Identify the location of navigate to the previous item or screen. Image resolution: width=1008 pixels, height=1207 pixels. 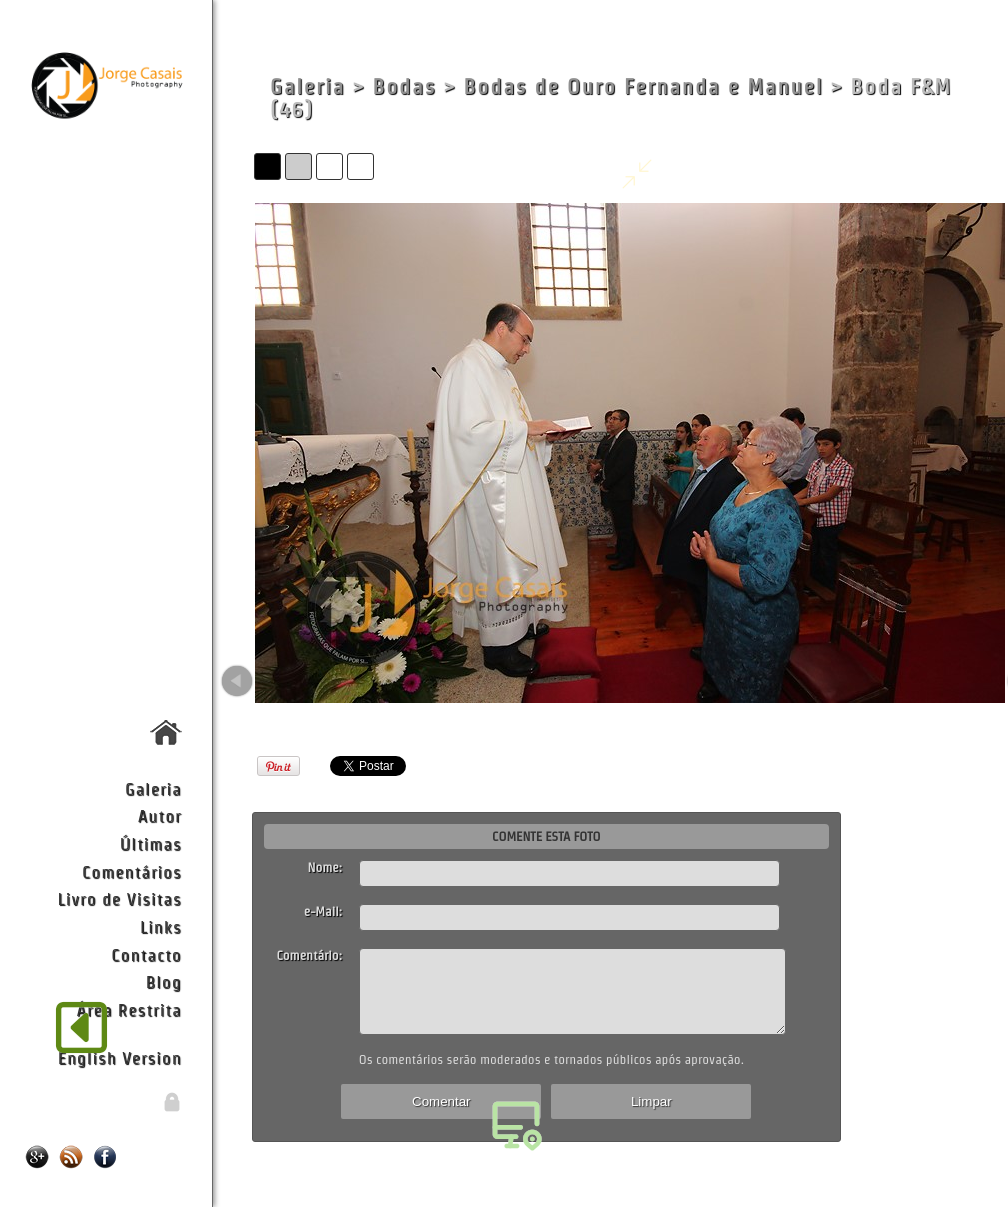
(81, 1027).